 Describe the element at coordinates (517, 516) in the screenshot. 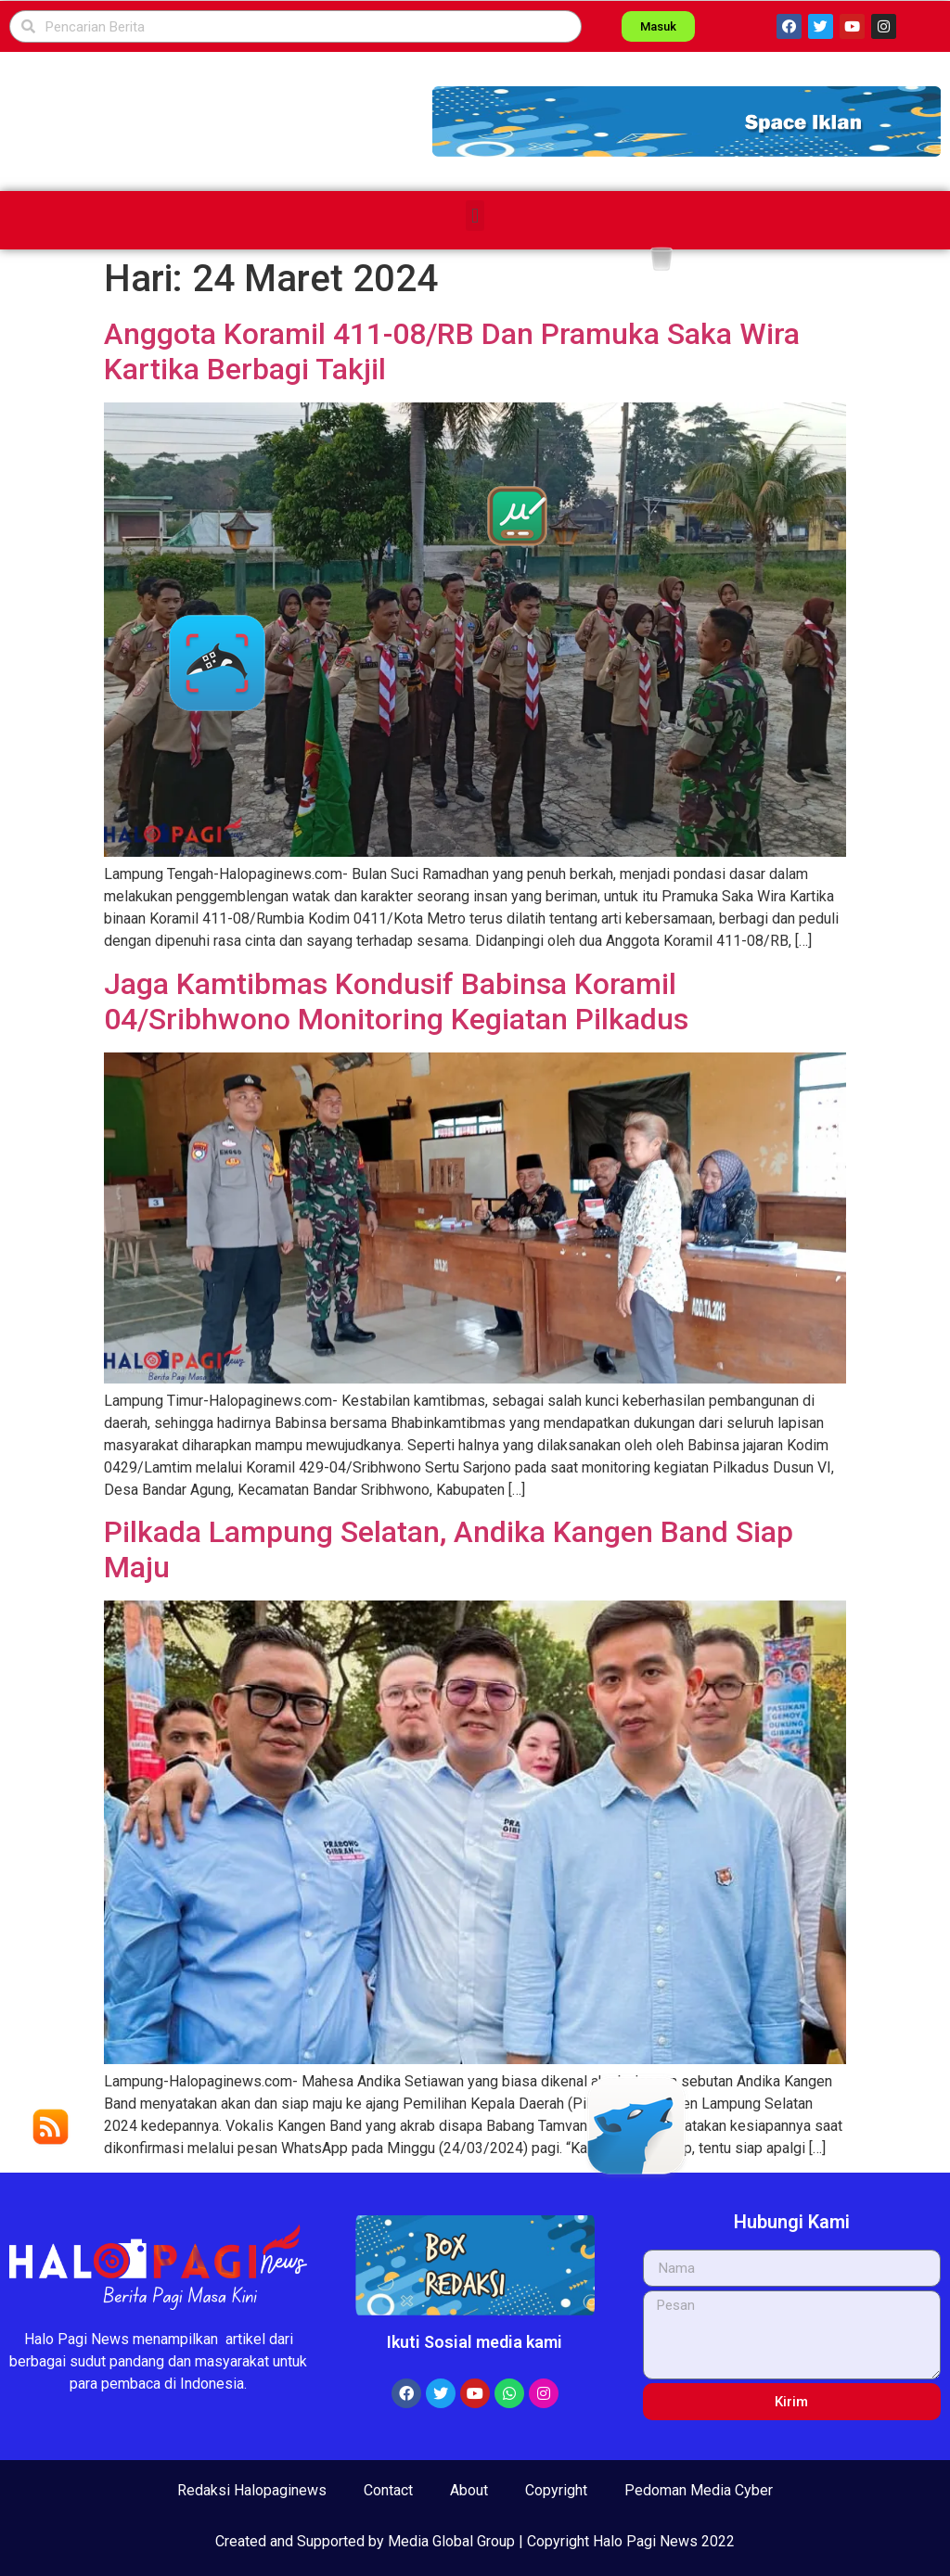

I see `open tex-match app for handwriting or symbol recognition` at that location.